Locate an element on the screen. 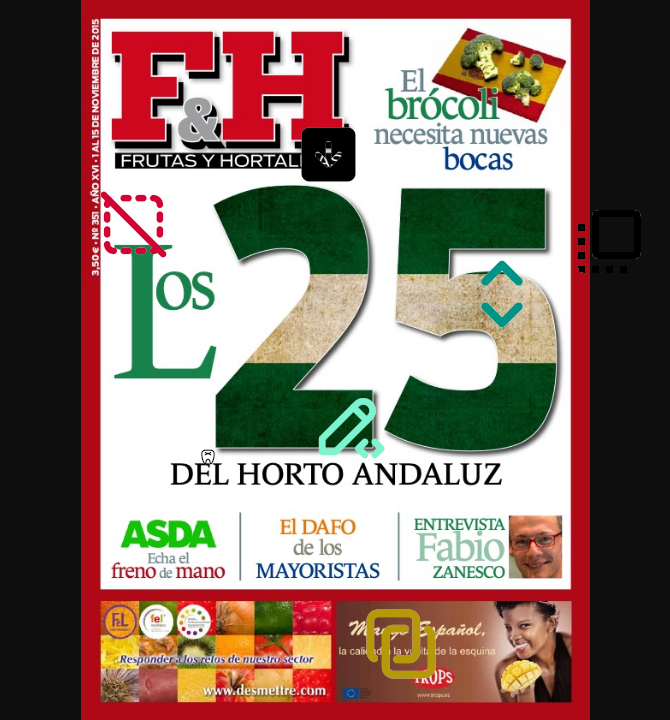  edit or write code is located at coordinates (348, 425).